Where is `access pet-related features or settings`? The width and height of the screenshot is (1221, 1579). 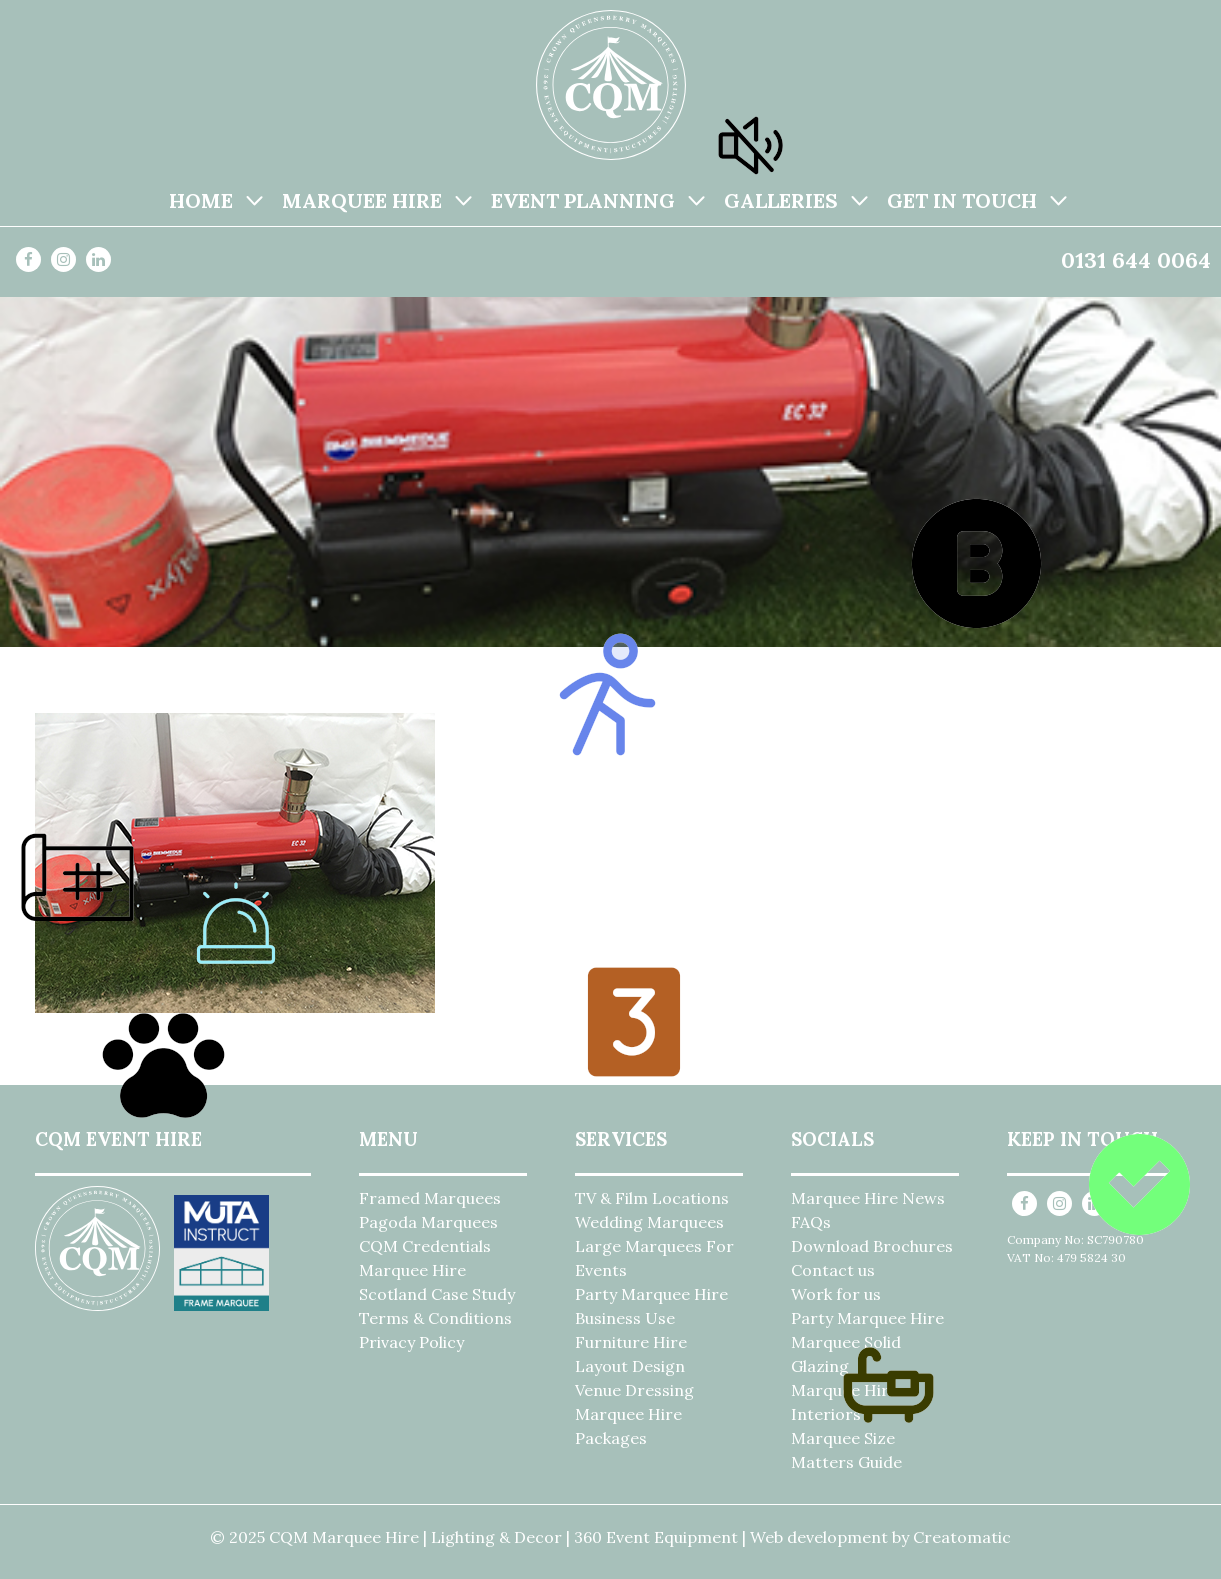
access pet-related features or settings is located at coordinates (163, 1065).